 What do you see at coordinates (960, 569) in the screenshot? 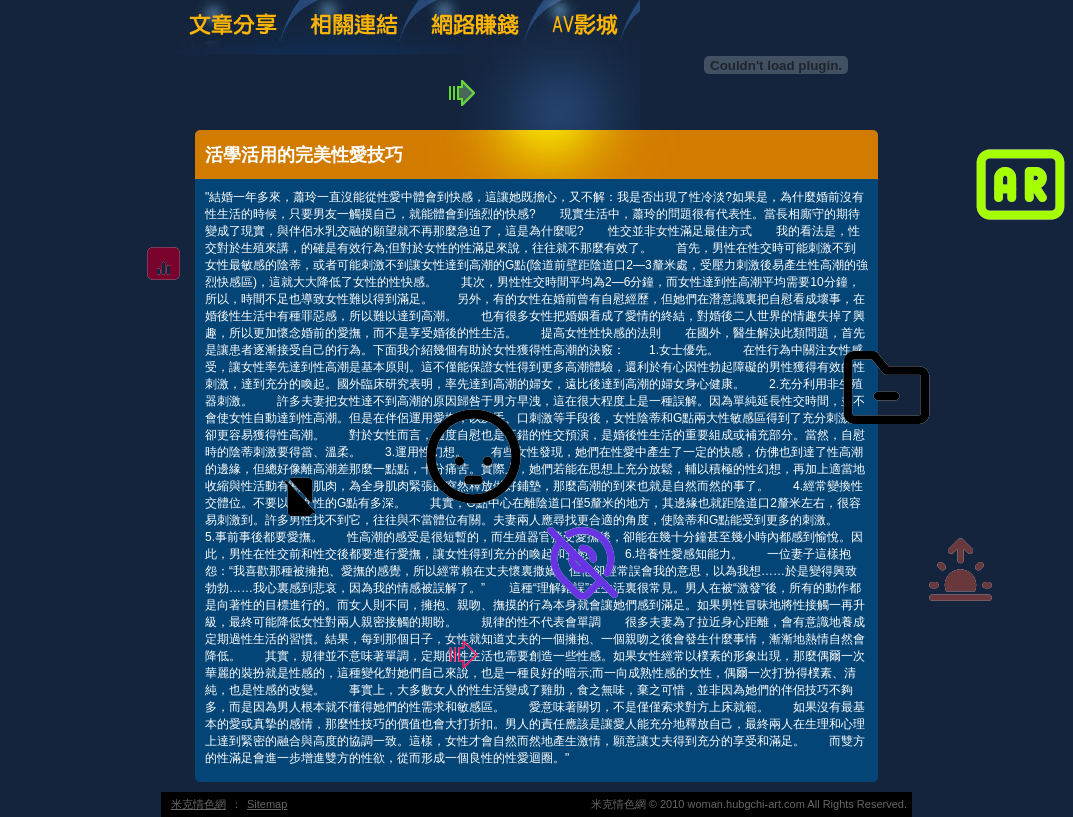
I see `set alarm for sunrise or morning wake-up` at bounding box center [960, 569].